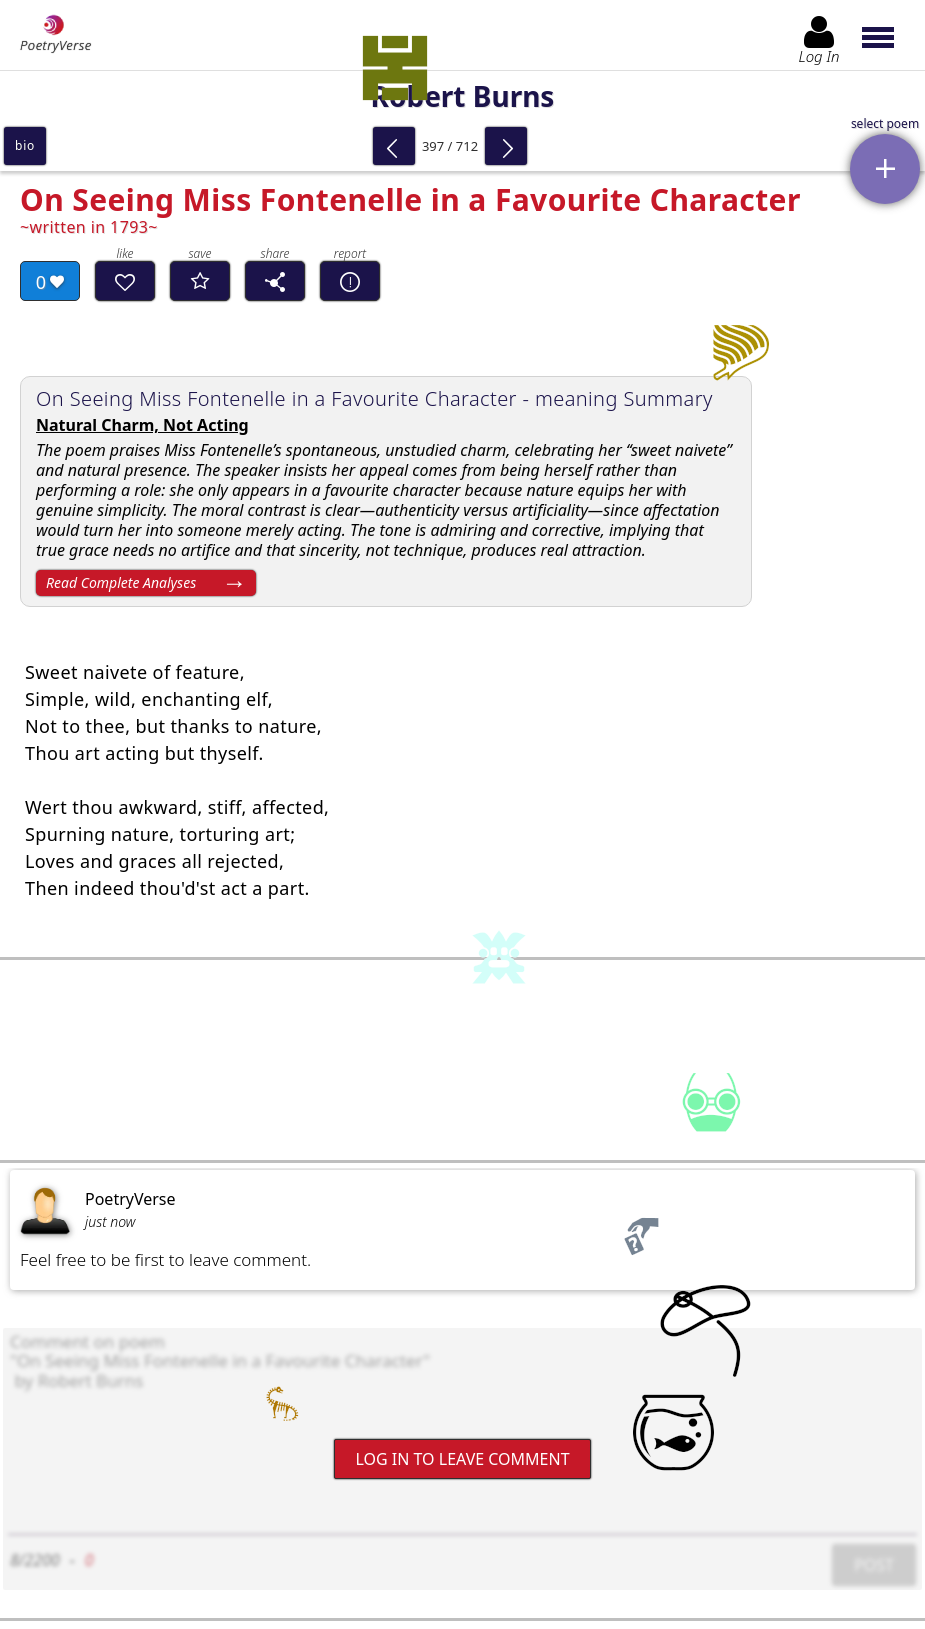  Describe the element at coordinates (282, 1404) in the screenshot. I see `view dinosaur exhibit or paleontology section` at that location.